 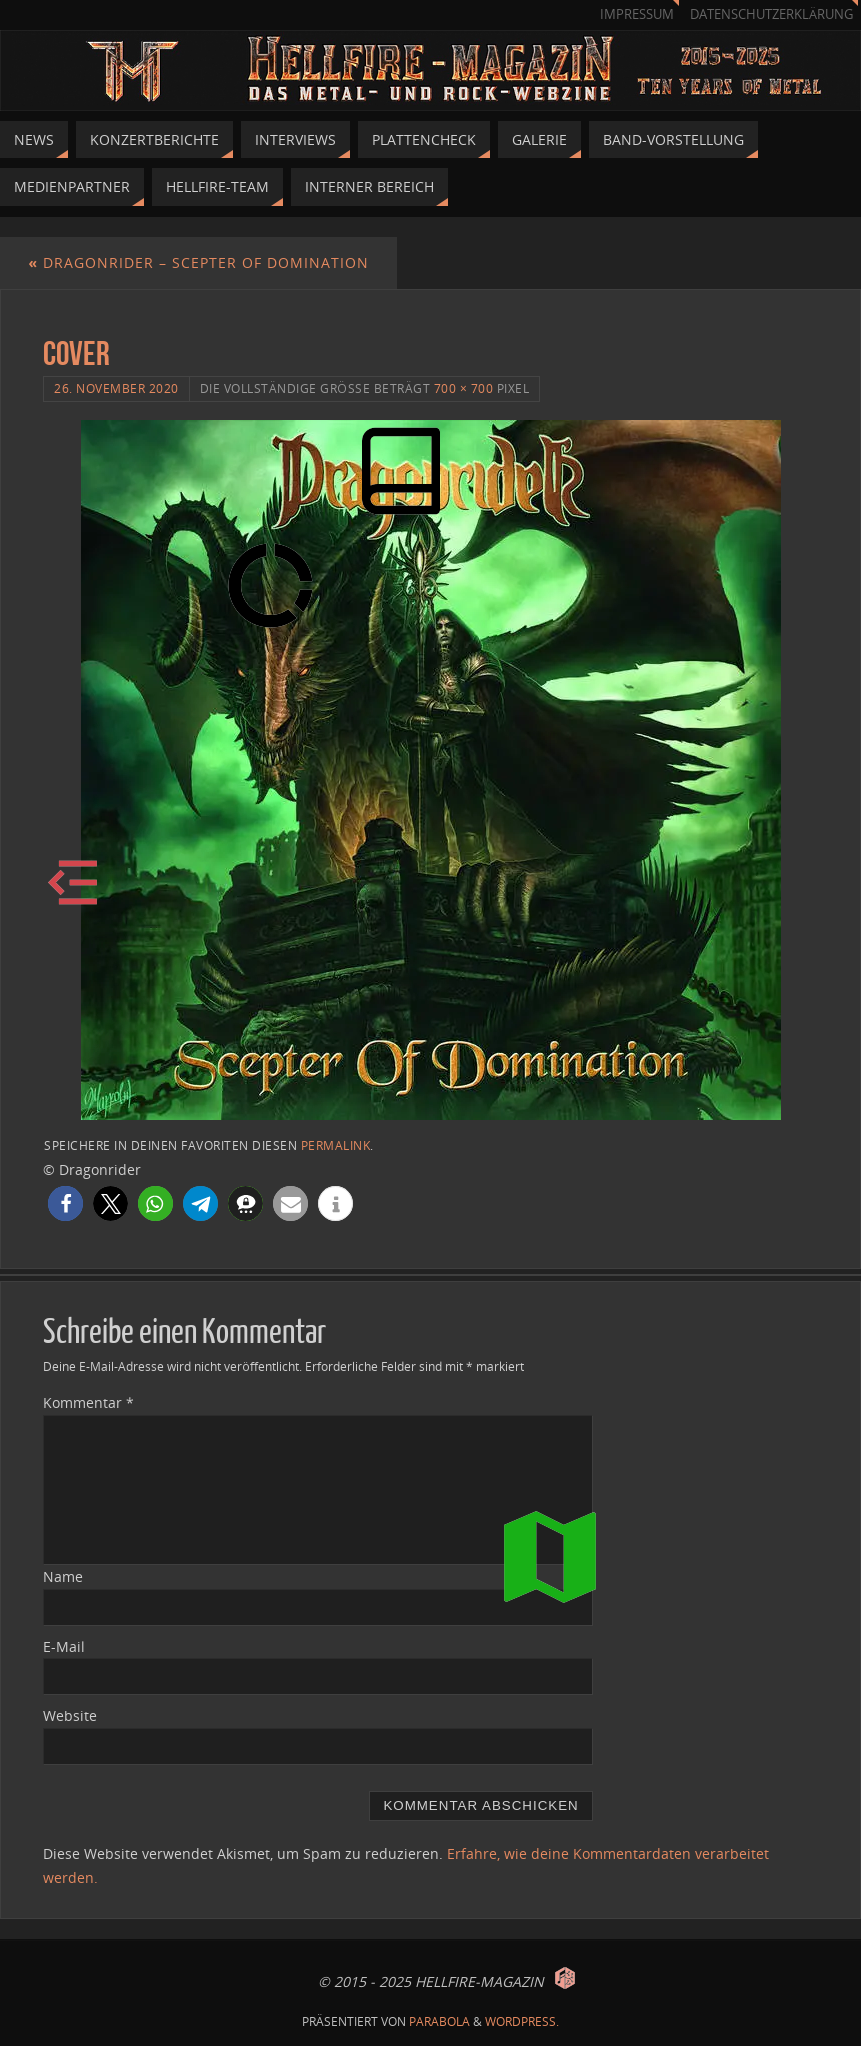 I want to click on collapse the sidebar menu, so click(x=72, y=882).